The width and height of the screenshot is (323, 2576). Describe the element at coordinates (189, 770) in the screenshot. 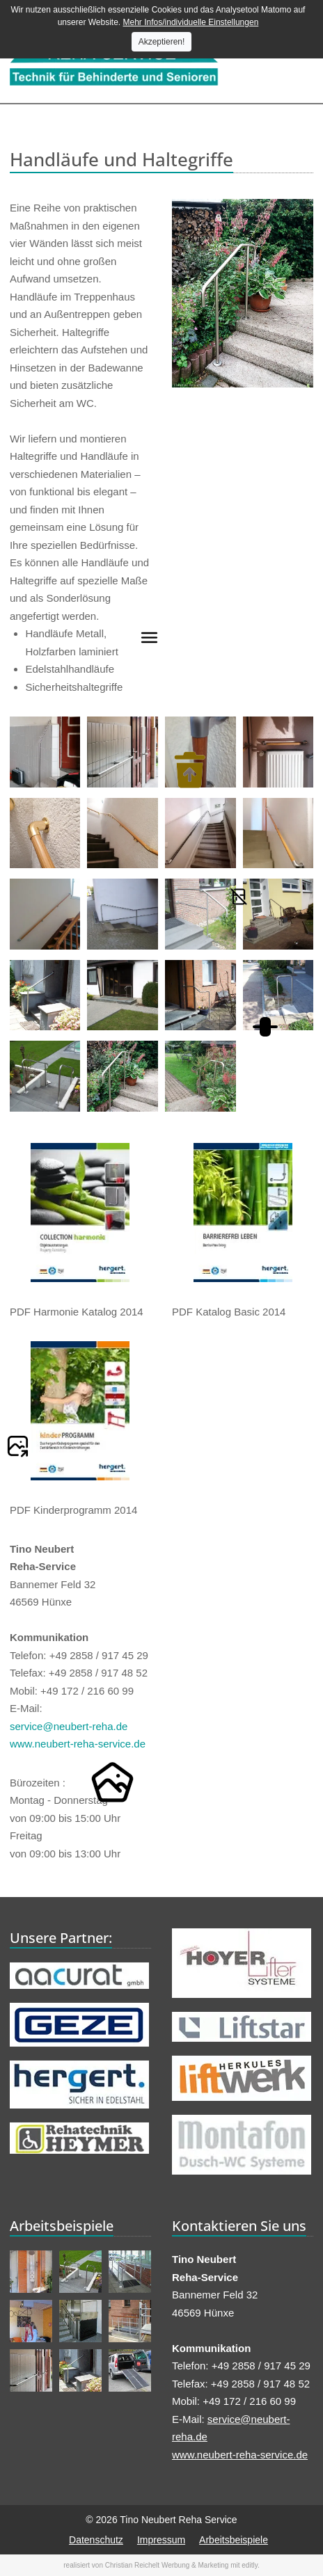

I see `restore item from trash` at that location.